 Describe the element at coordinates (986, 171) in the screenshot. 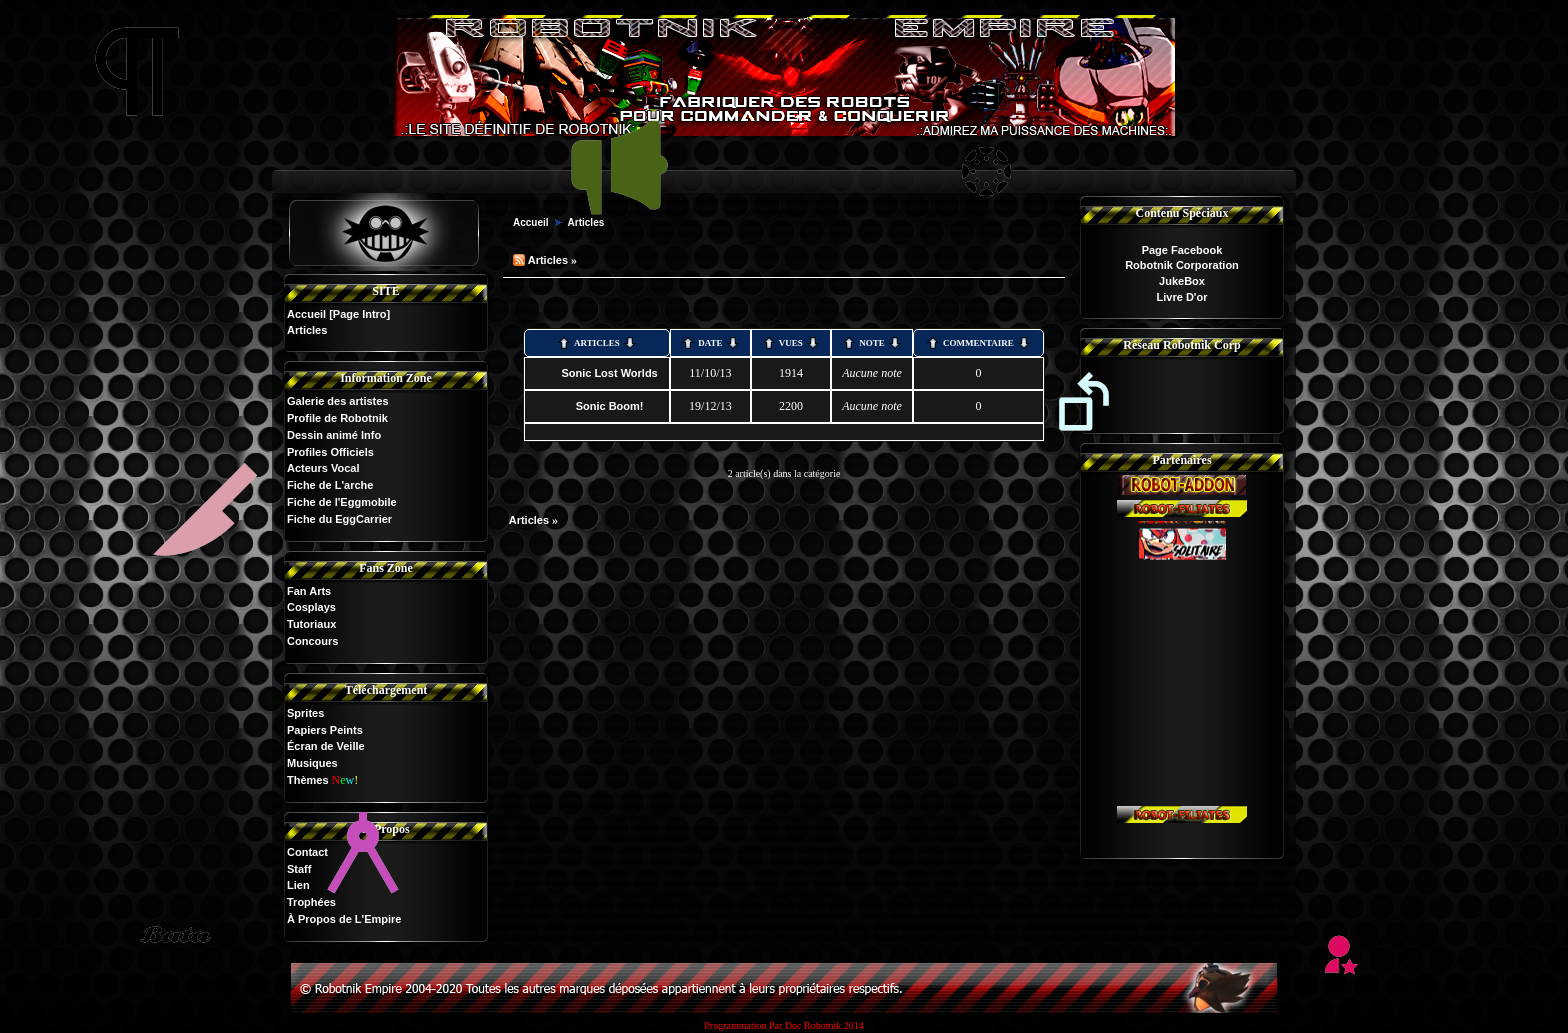

I see `open canvas learning management system` at that location.